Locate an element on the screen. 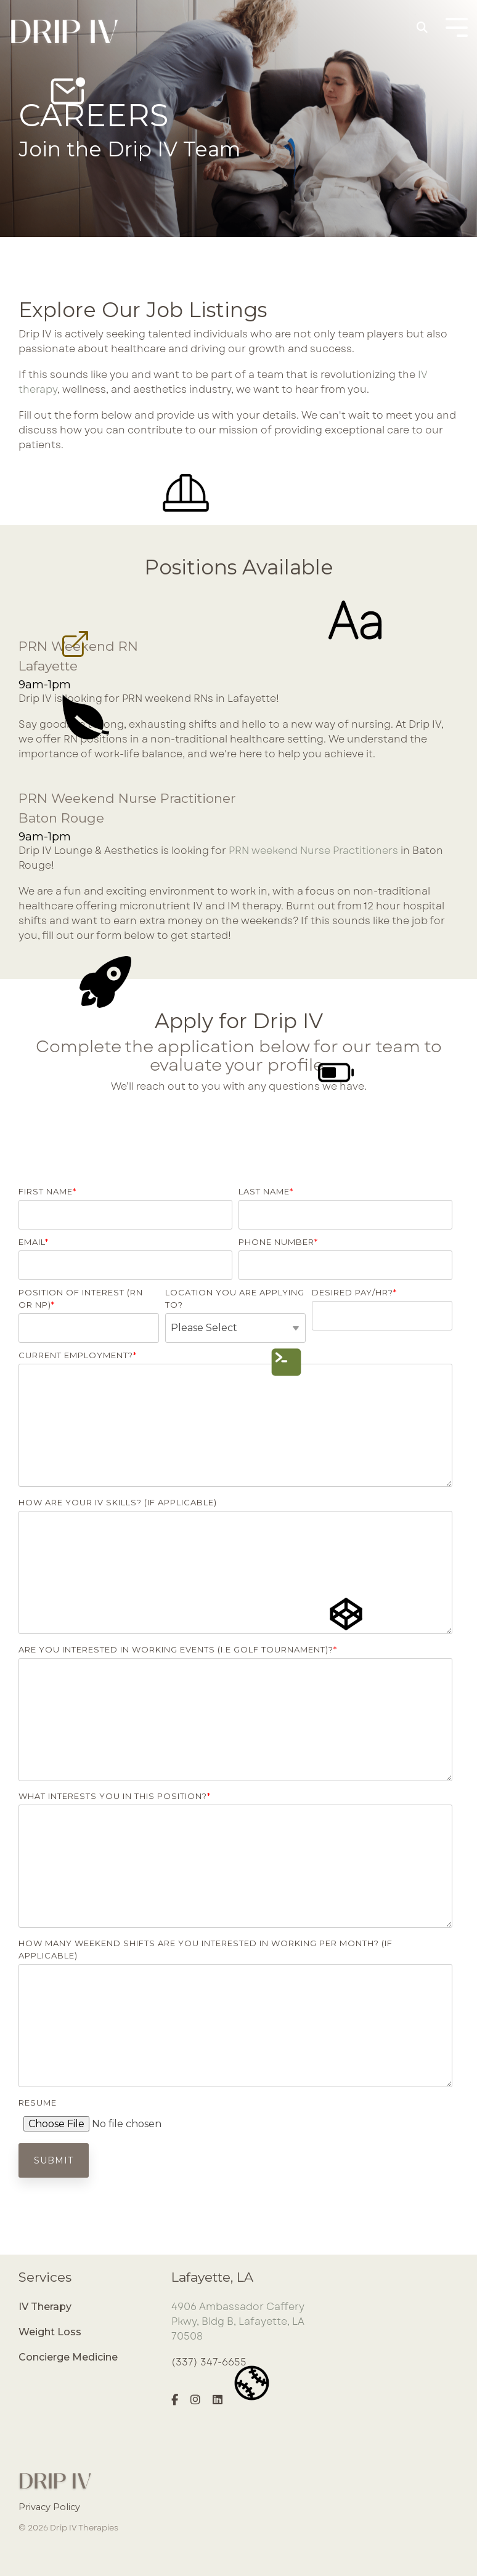 The height and width of the screenshot is (2576, 477). open terminal or command line interface is located at coordinates (286, 1362).